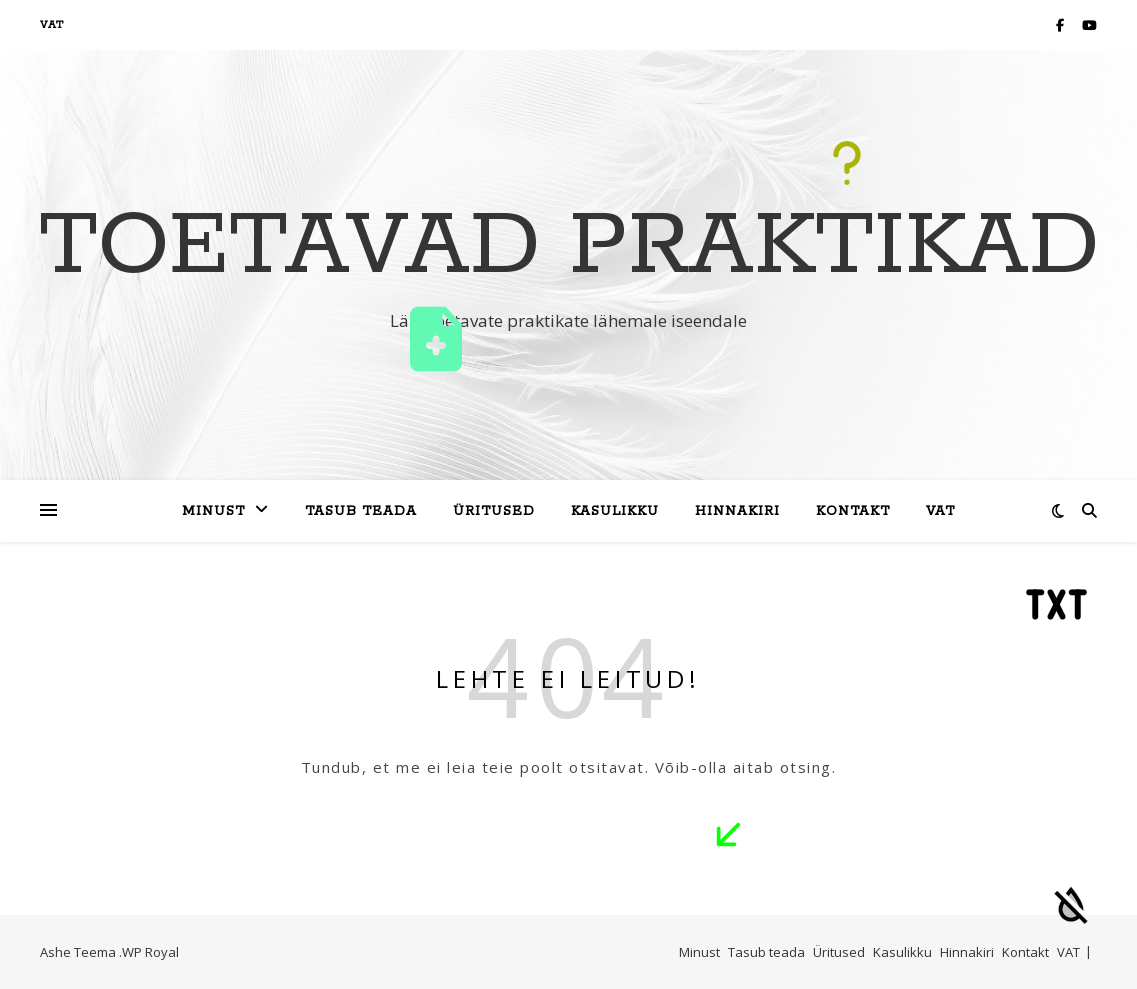  Describe the element at coordinates (728, 834) in the screenshot. I see `collapse or minimize a panel` at that location.